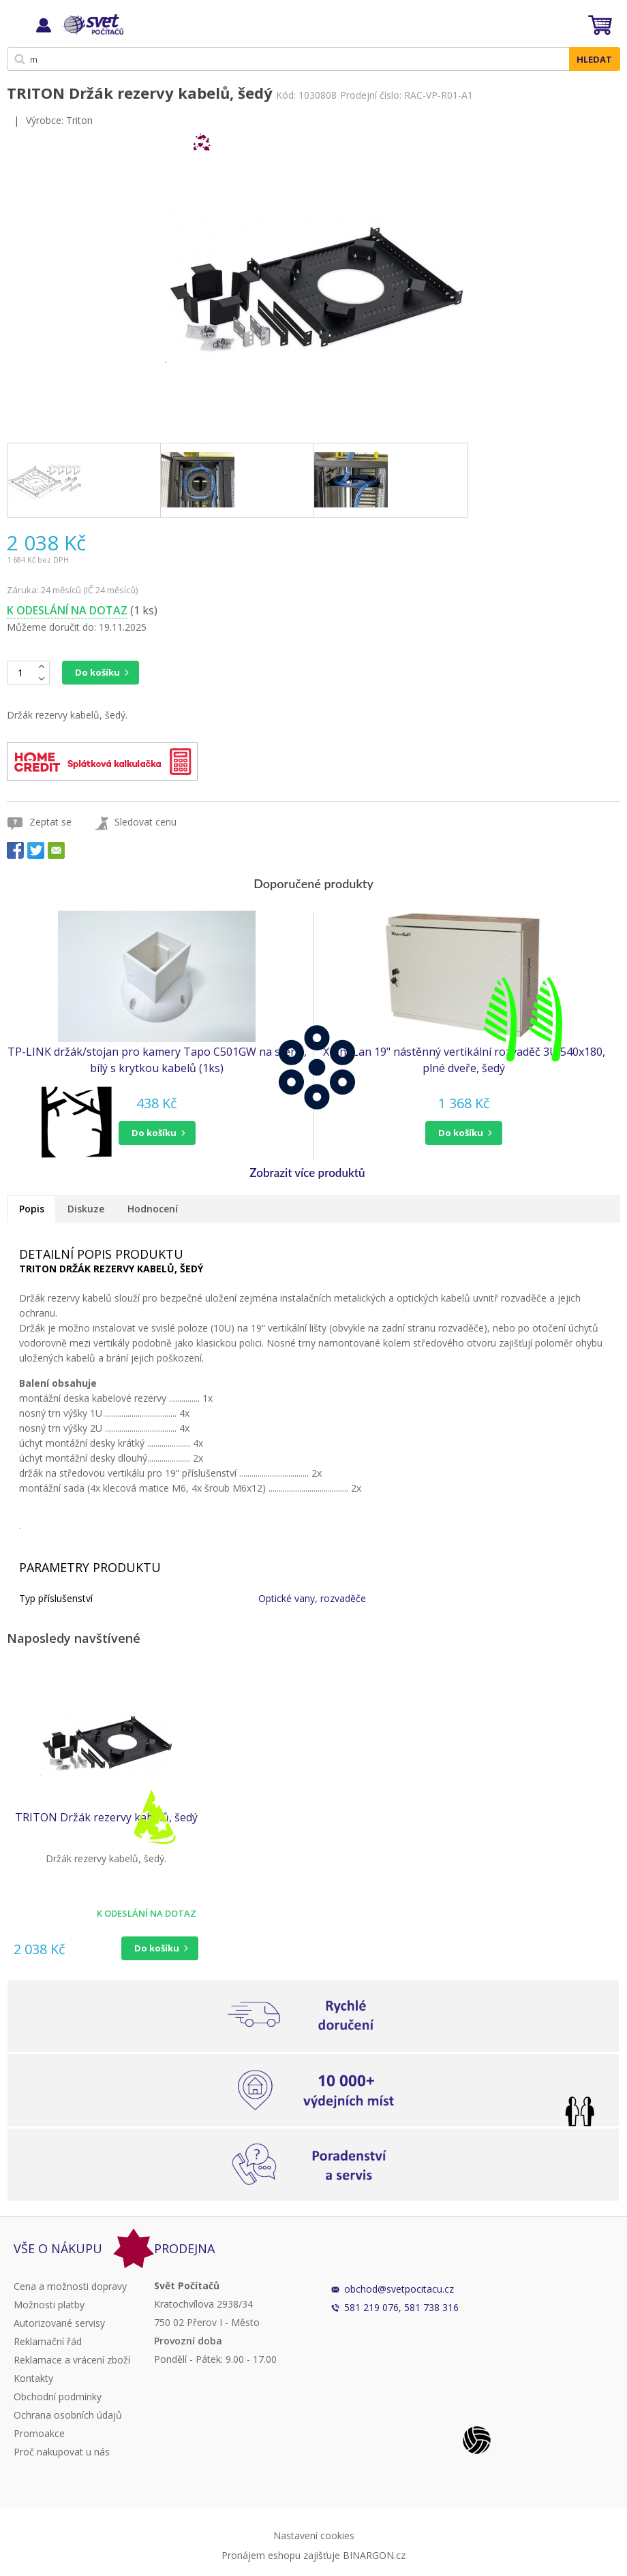 The image size is (627, 2576). What do you see at coordinates (76, 1122) in the screenshot?
I see `enter a forest zone or nature area` at bounding box center [76, 1122].